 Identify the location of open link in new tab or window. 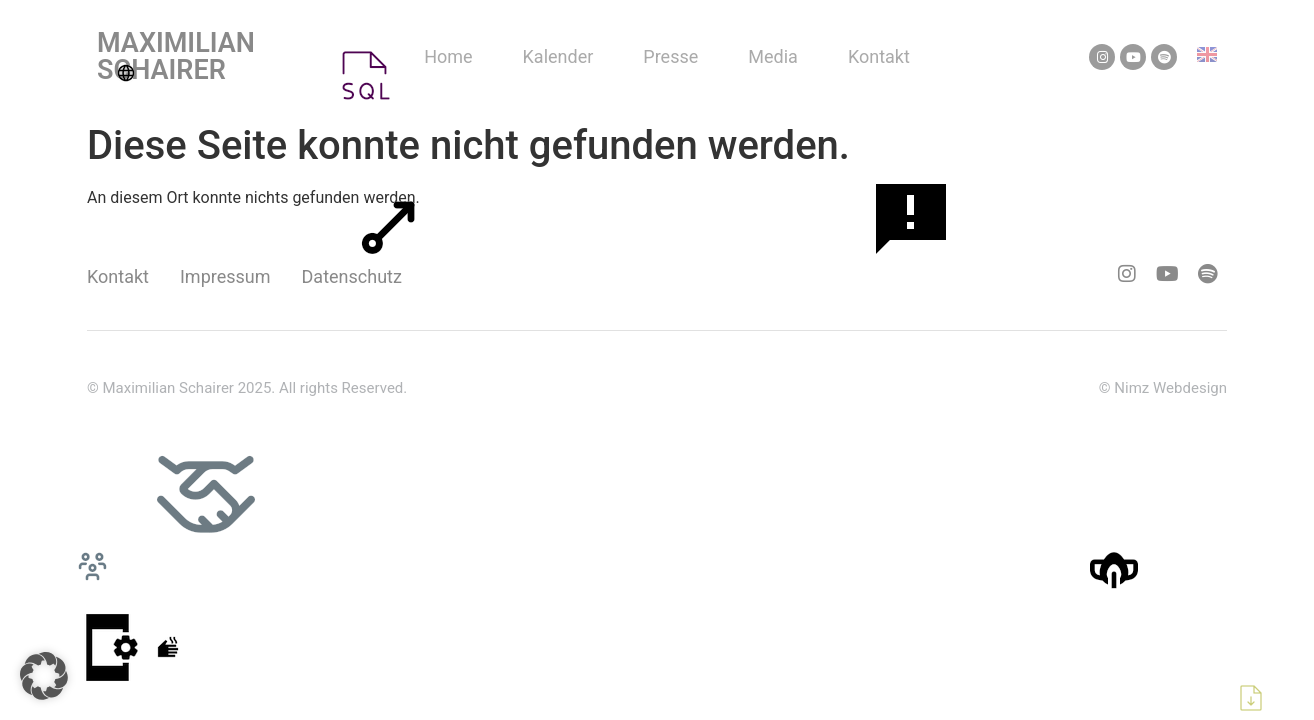
(390, 226).